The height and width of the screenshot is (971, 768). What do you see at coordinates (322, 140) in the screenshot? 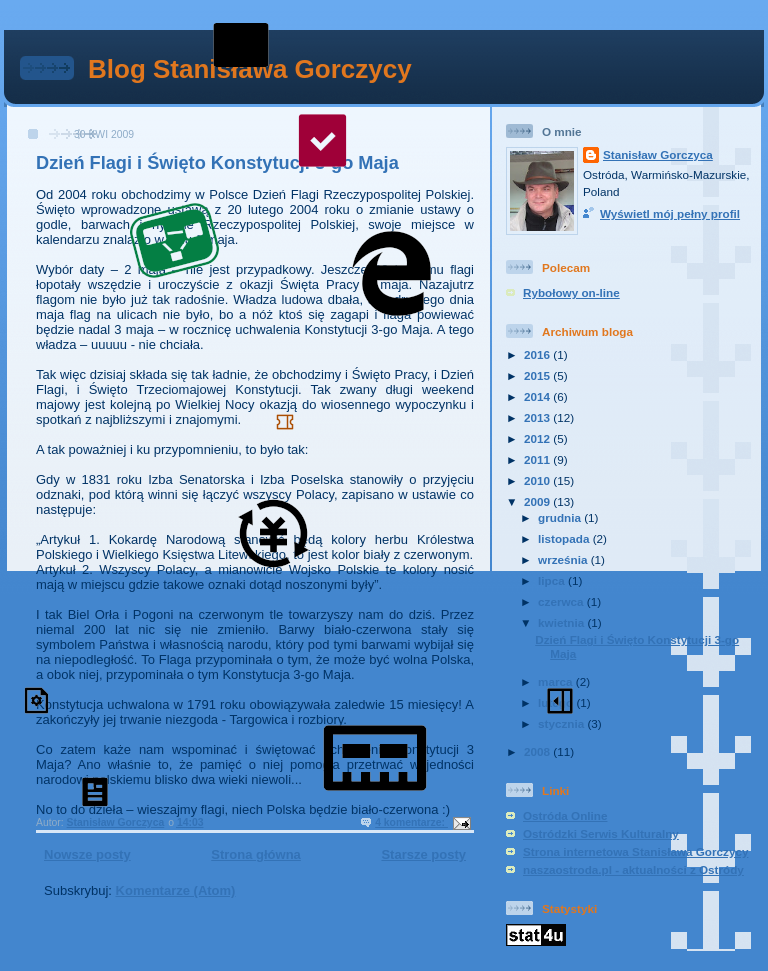
I see `mark task as complete` at bounding box center [322, 140].